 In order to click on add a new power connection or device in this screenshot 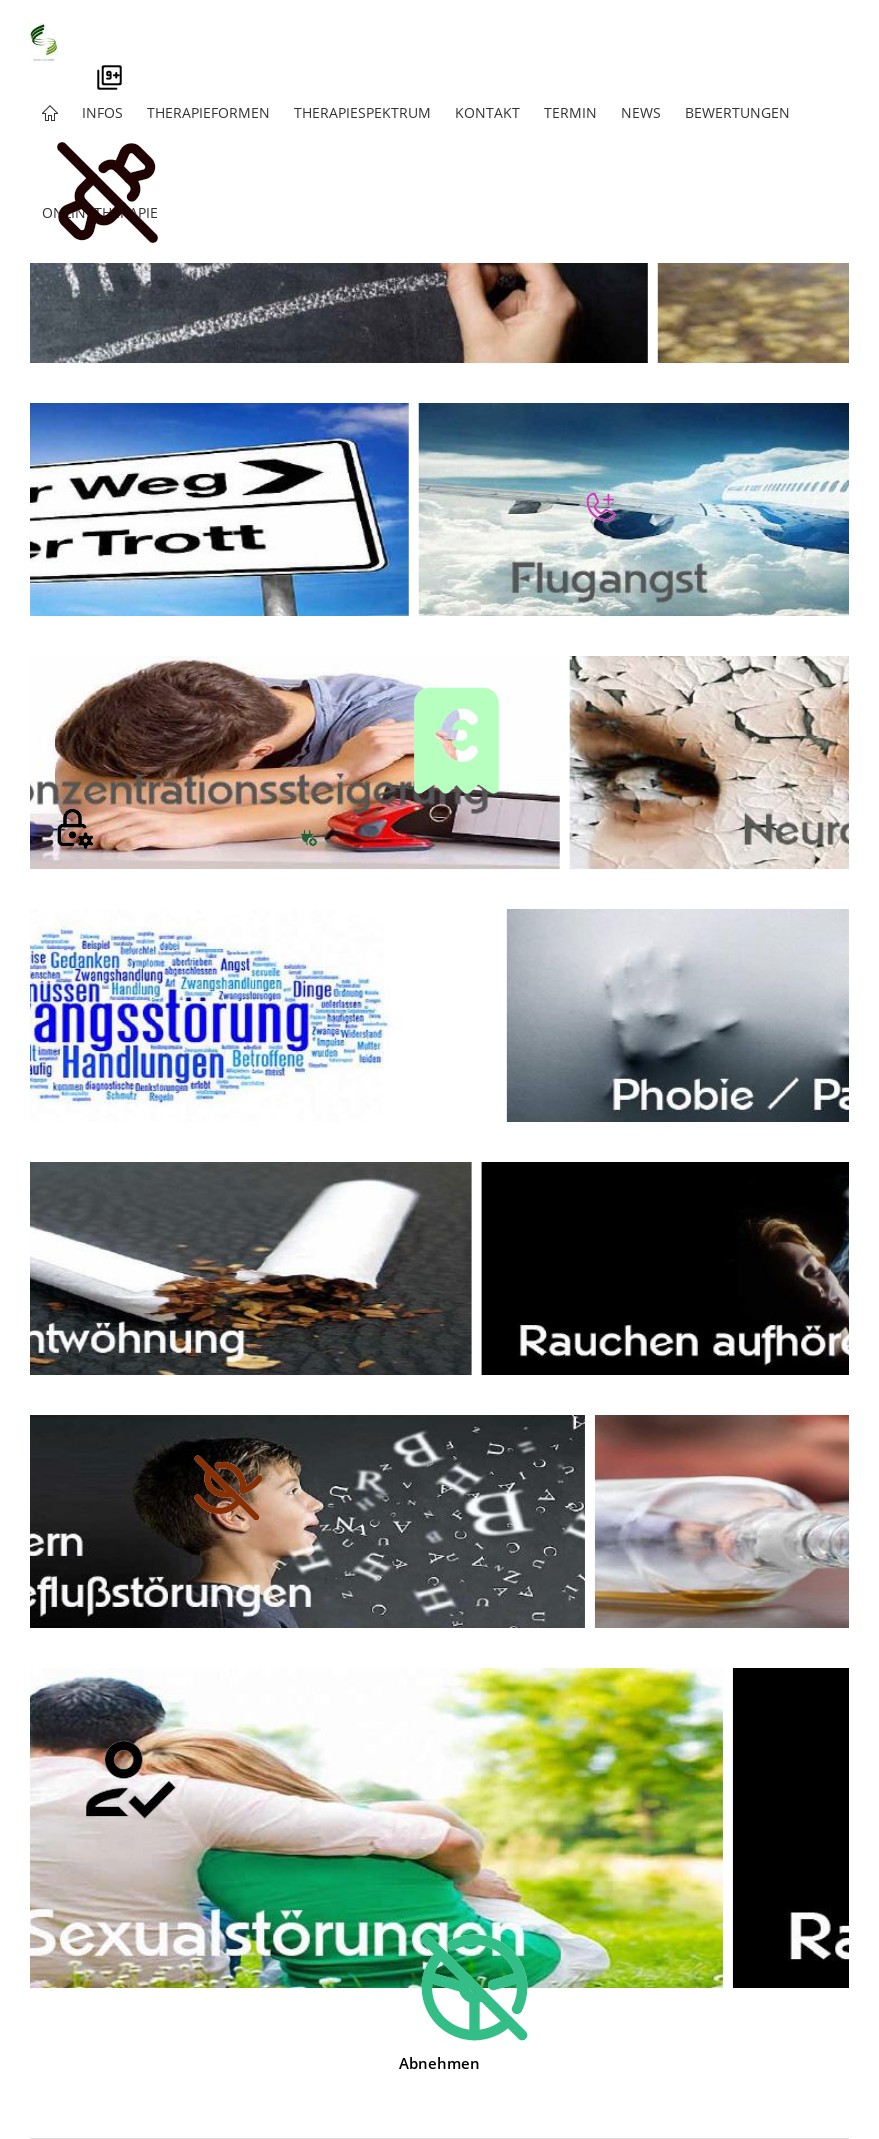, I will do `click(308, 838)`.